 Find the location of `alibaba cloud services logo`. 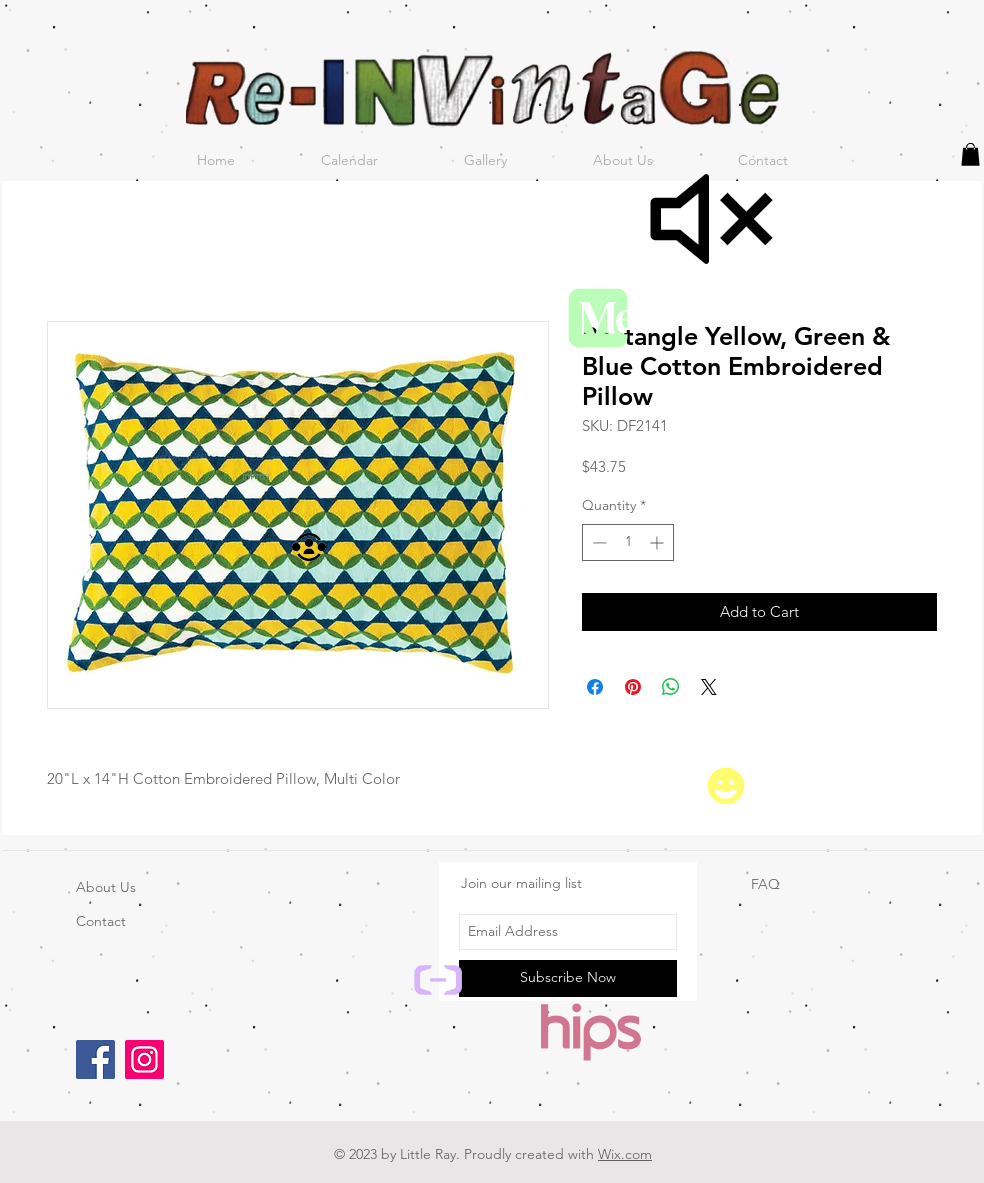

alibaba cloud services logo is located at coordinates (438, 980).